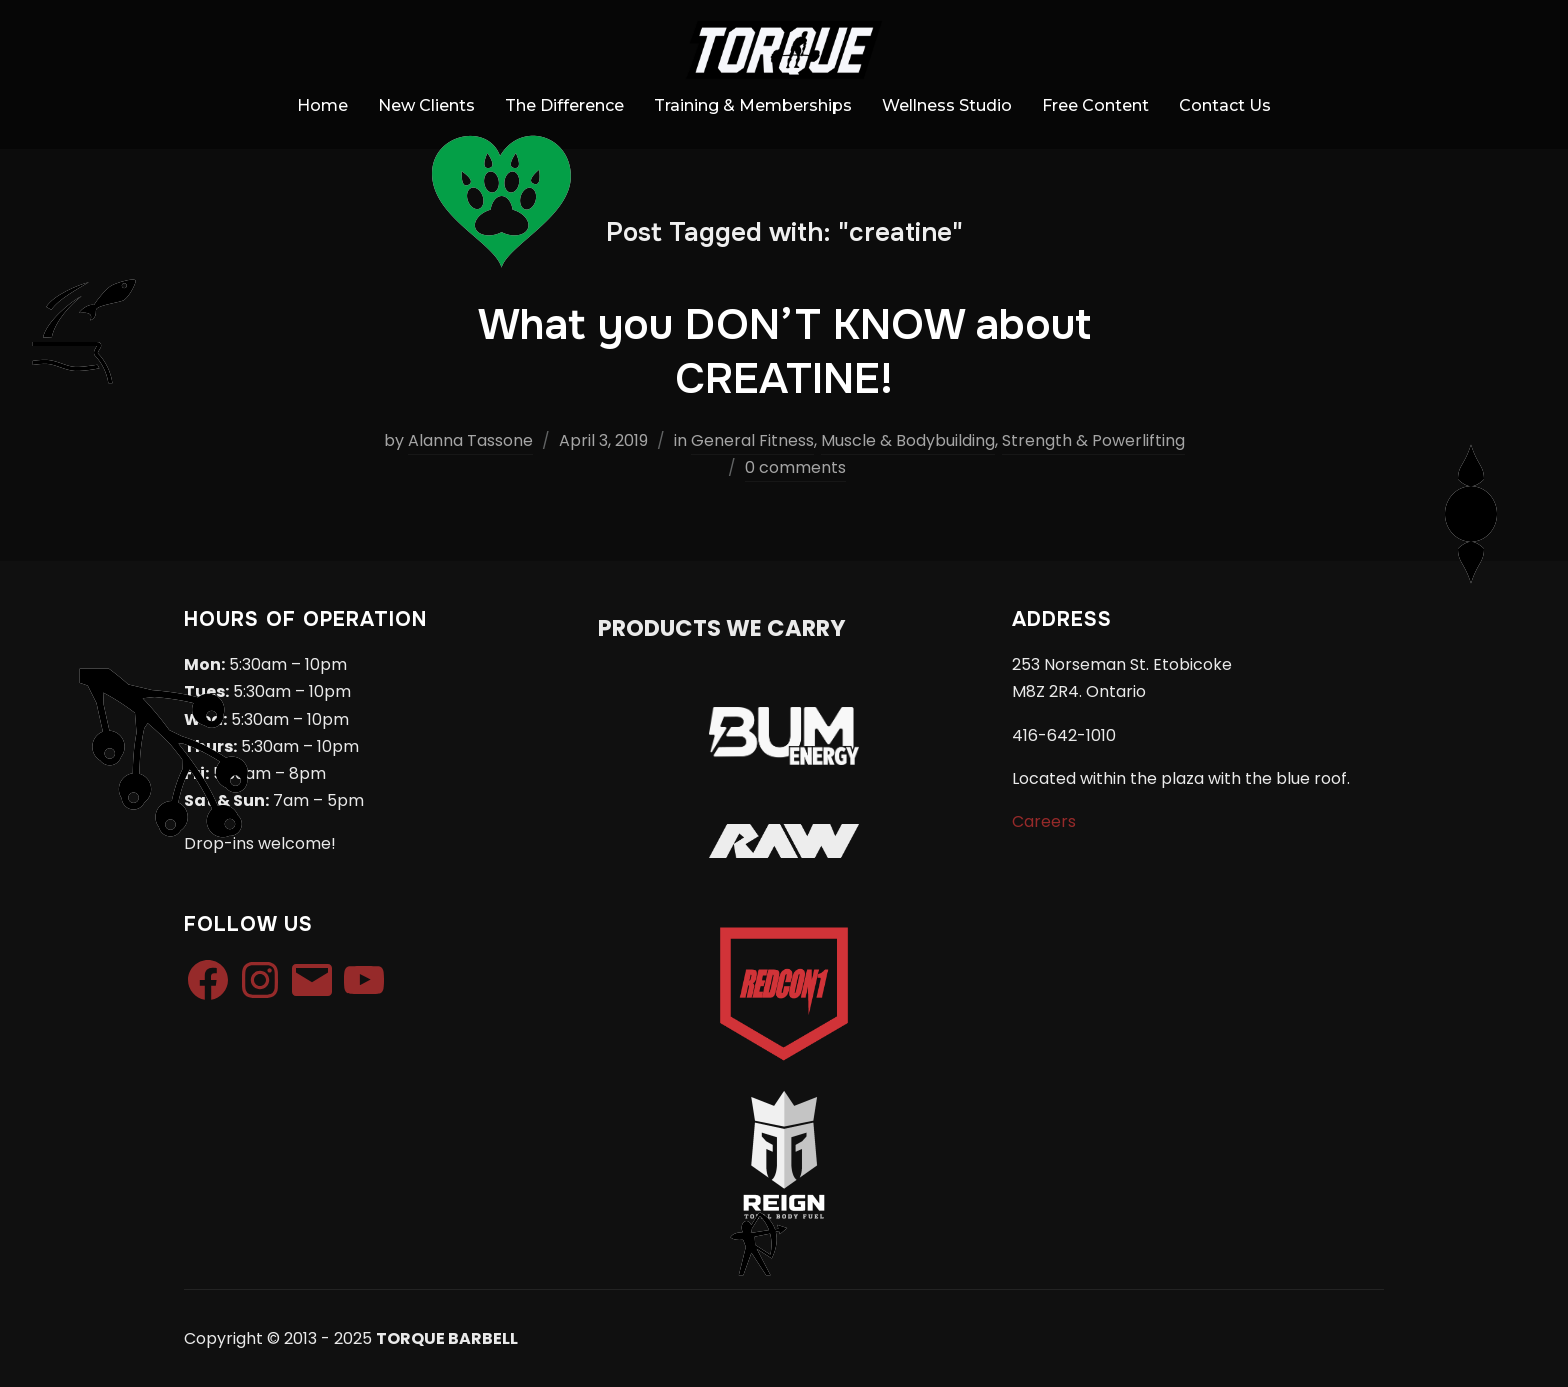  I want to click on blackcurrant berry ingredient in a cooking or crafting game, so click(163, 753).